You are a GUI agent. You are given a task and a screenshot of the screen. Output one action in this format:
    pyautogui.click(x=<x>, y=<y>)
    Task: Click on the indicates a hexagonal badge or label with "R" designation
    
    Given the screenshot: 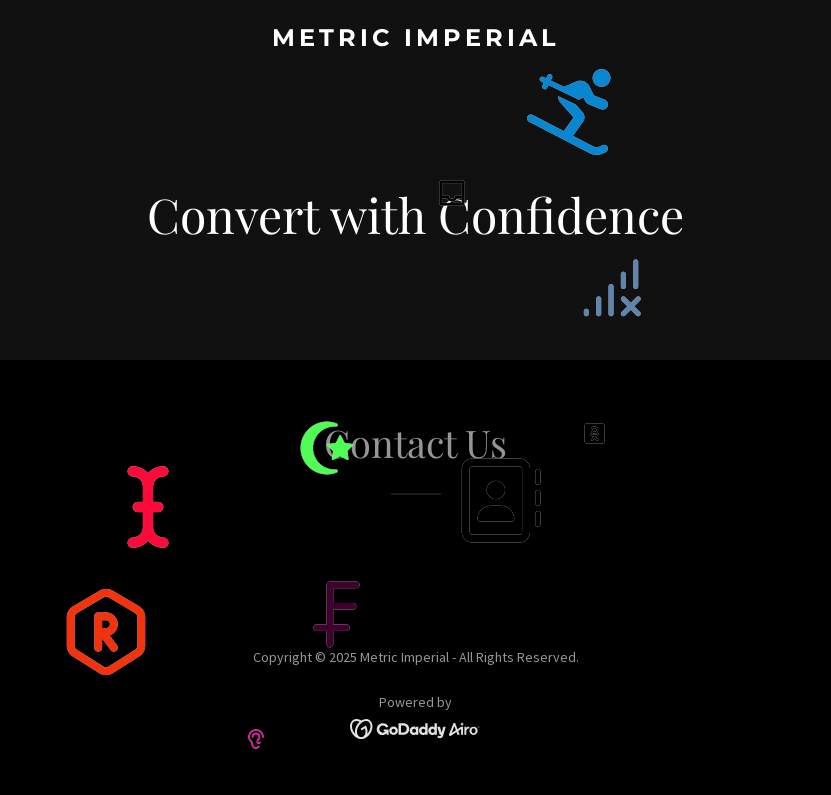 What is the action you would take?
    pyautogui.click(x=106, y=632)
    